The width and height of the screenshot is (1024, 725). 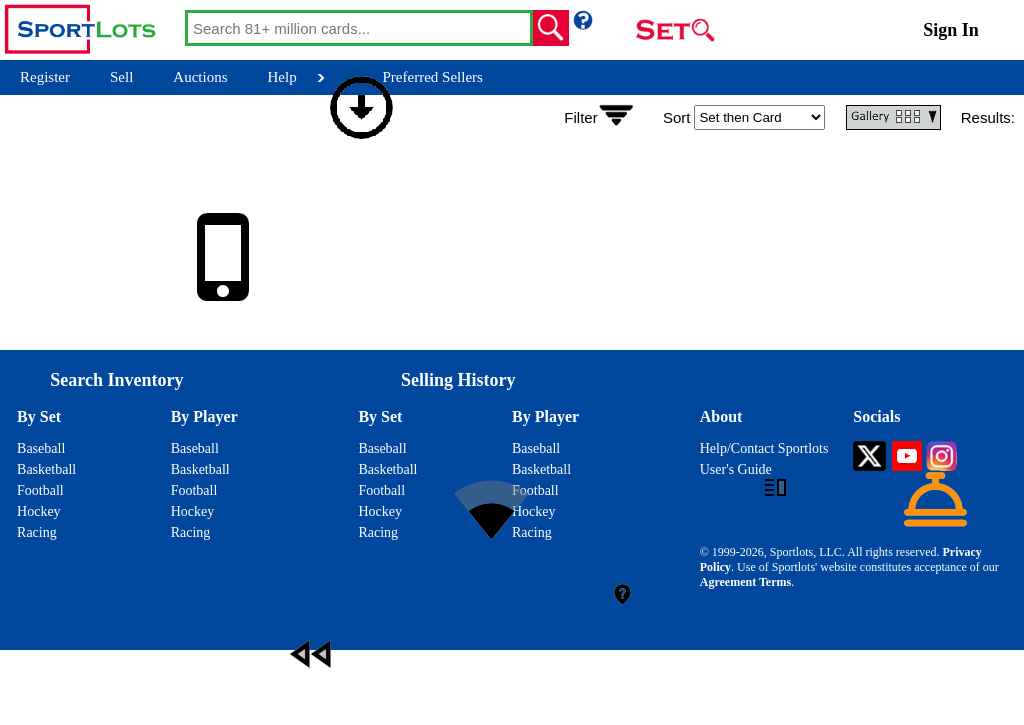 I want to click on indicates mobile device or smartphone, so click(x=225, y=257).